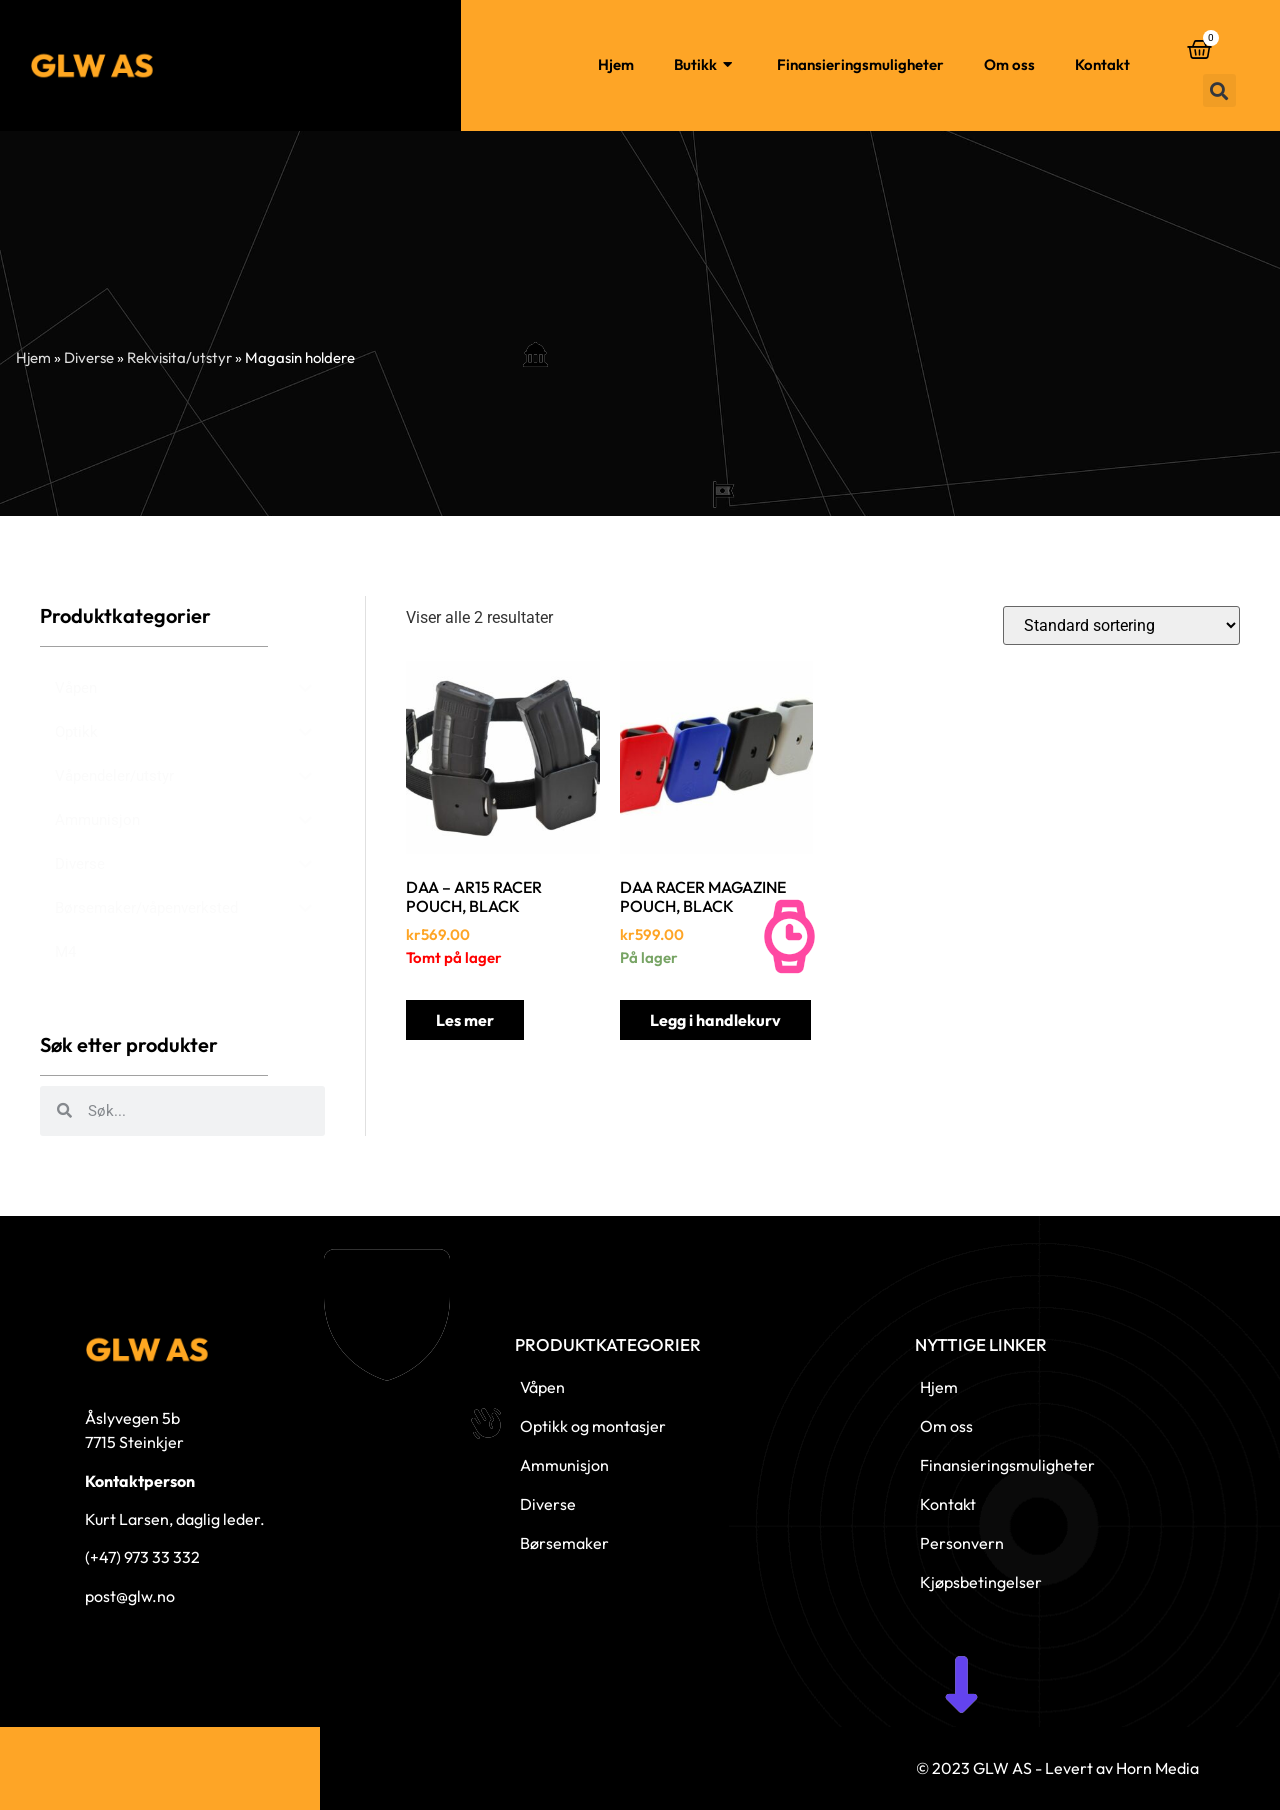 The image size is (1280, 1810). Describe the element at coordinates (486, 1423) in the screenshot. I see `greet or welcome a new user` at that location.